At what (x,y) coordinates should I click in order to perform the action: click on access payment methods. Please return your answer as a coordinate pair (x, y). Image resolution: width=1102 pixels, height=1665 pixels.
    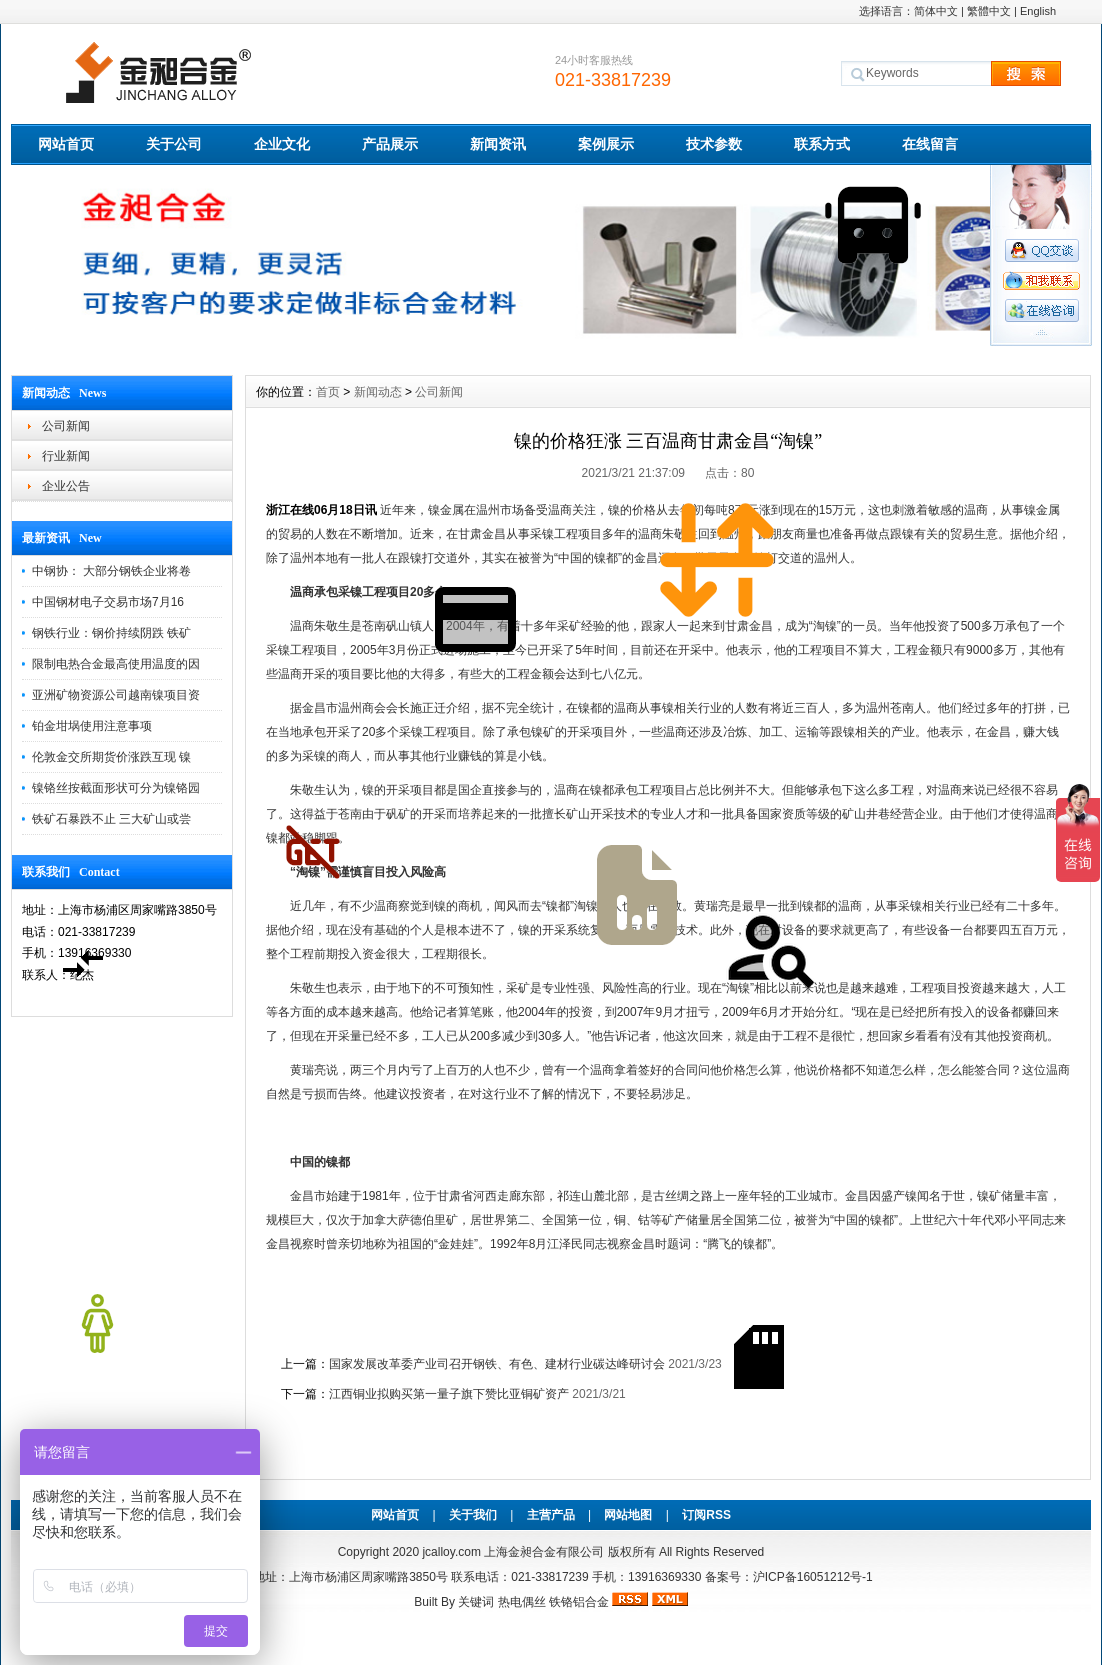
    Looking at the image, I should click on (475, 619).